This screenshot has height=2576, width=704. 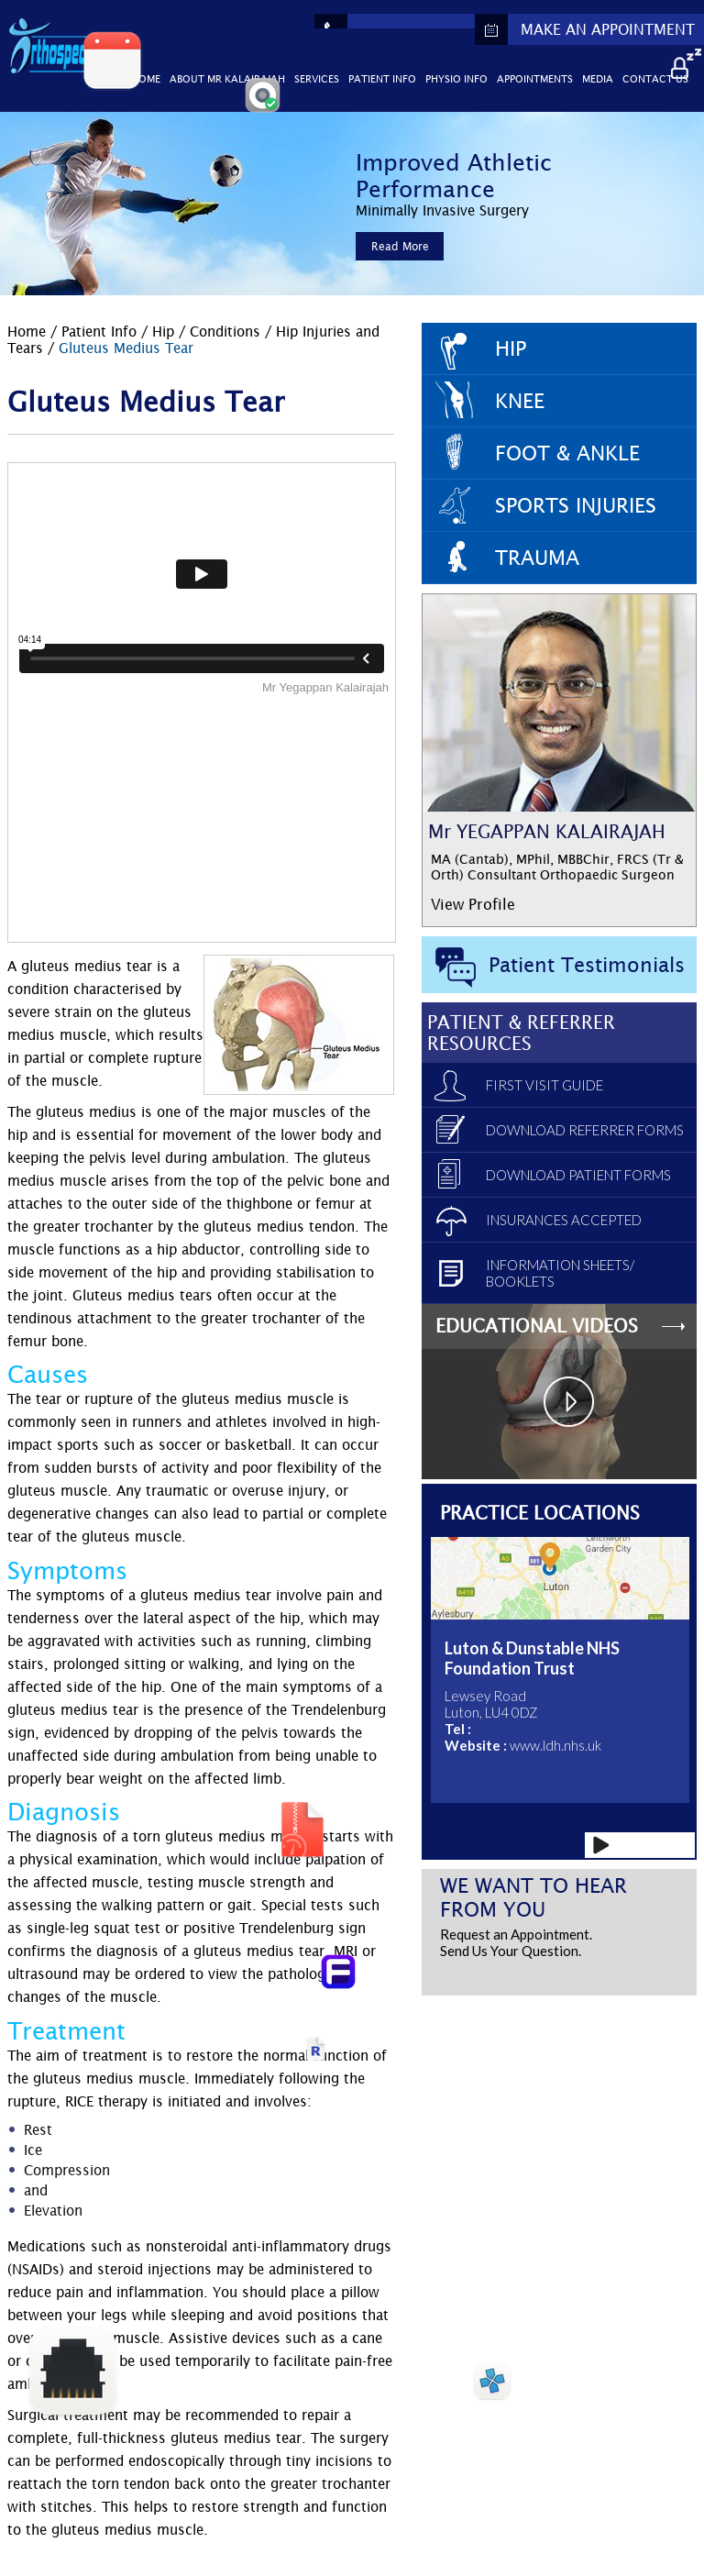 What do you see at coordinates (338, 1972) in the screenshot?
I see `open floorp browser` at bounding box center [338, 1972].